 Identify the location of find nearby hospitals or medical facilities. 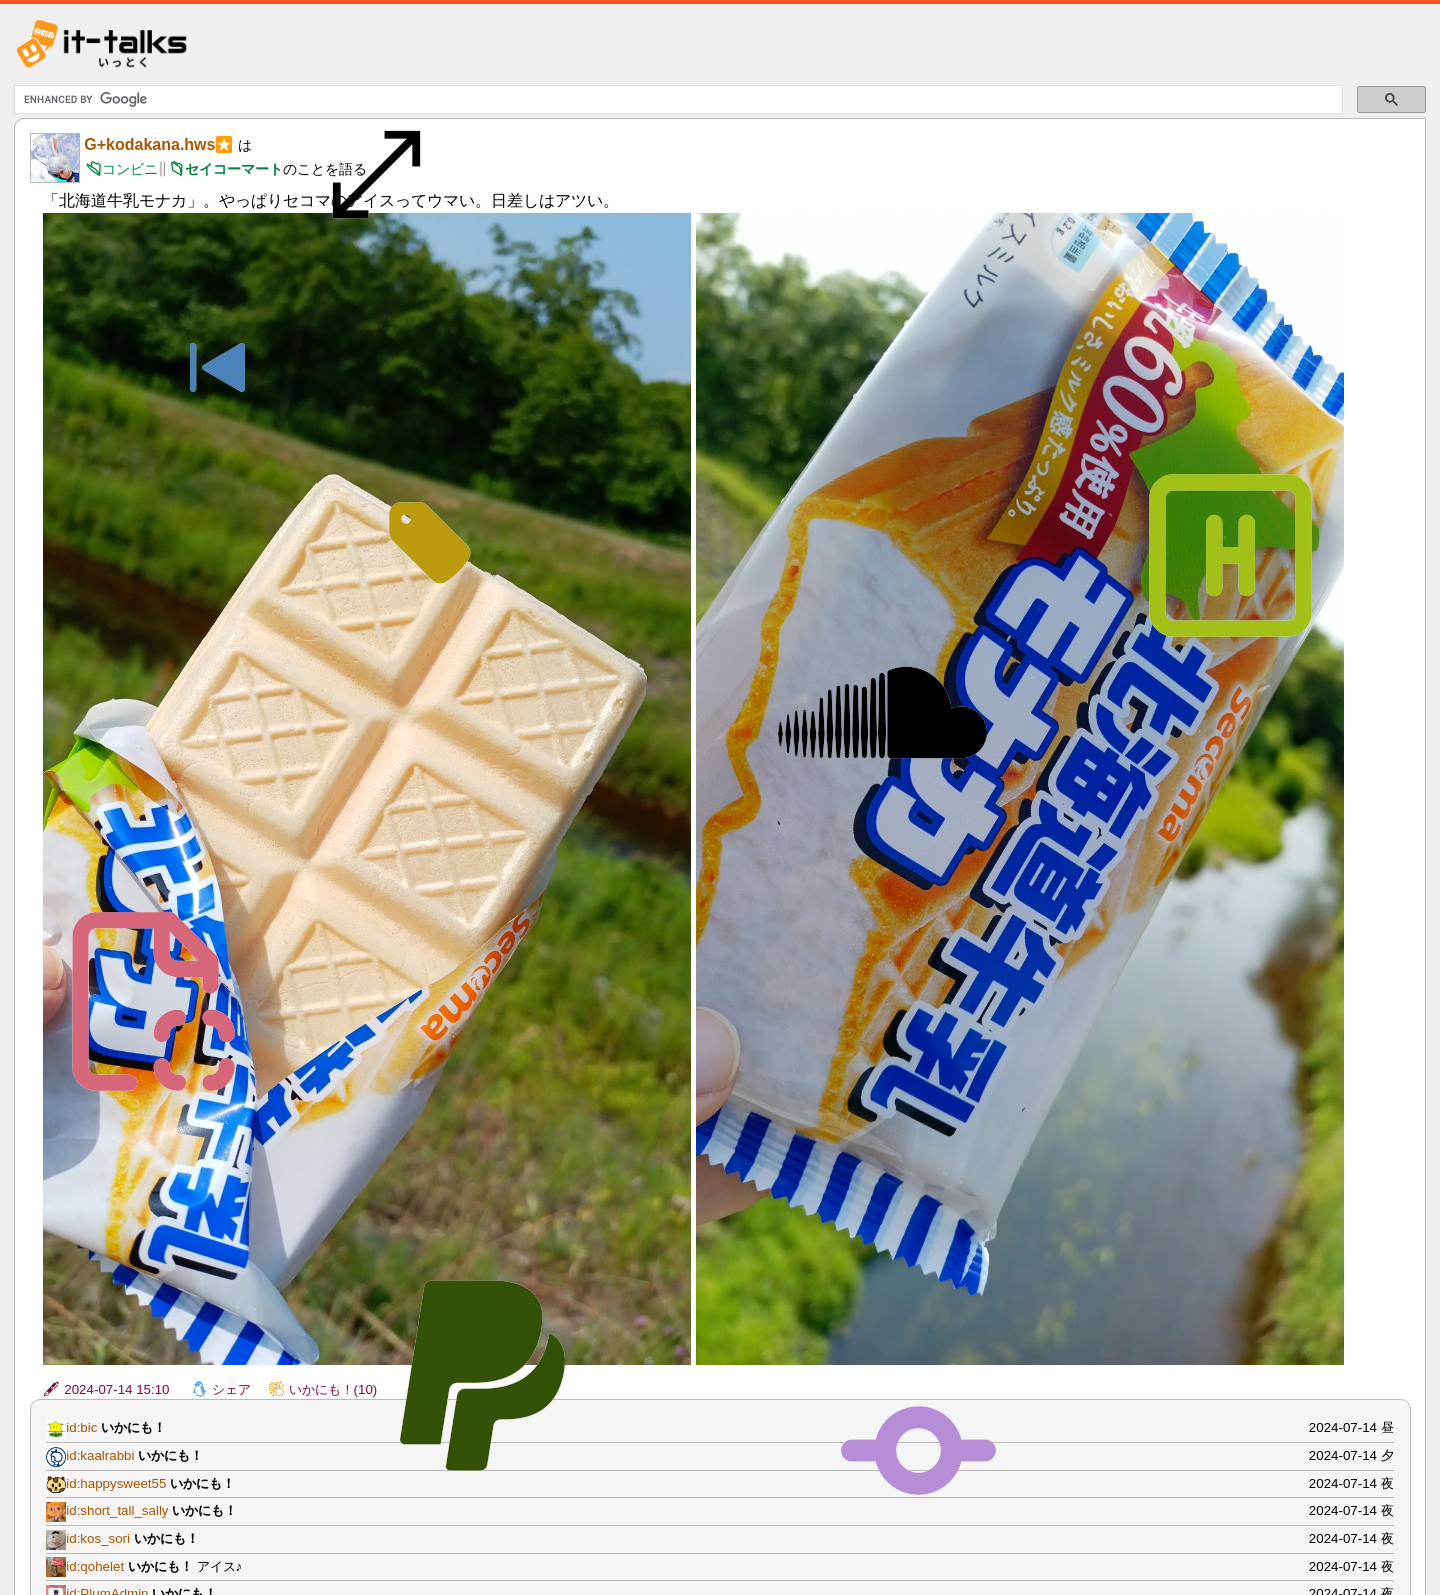
(1230, 555).